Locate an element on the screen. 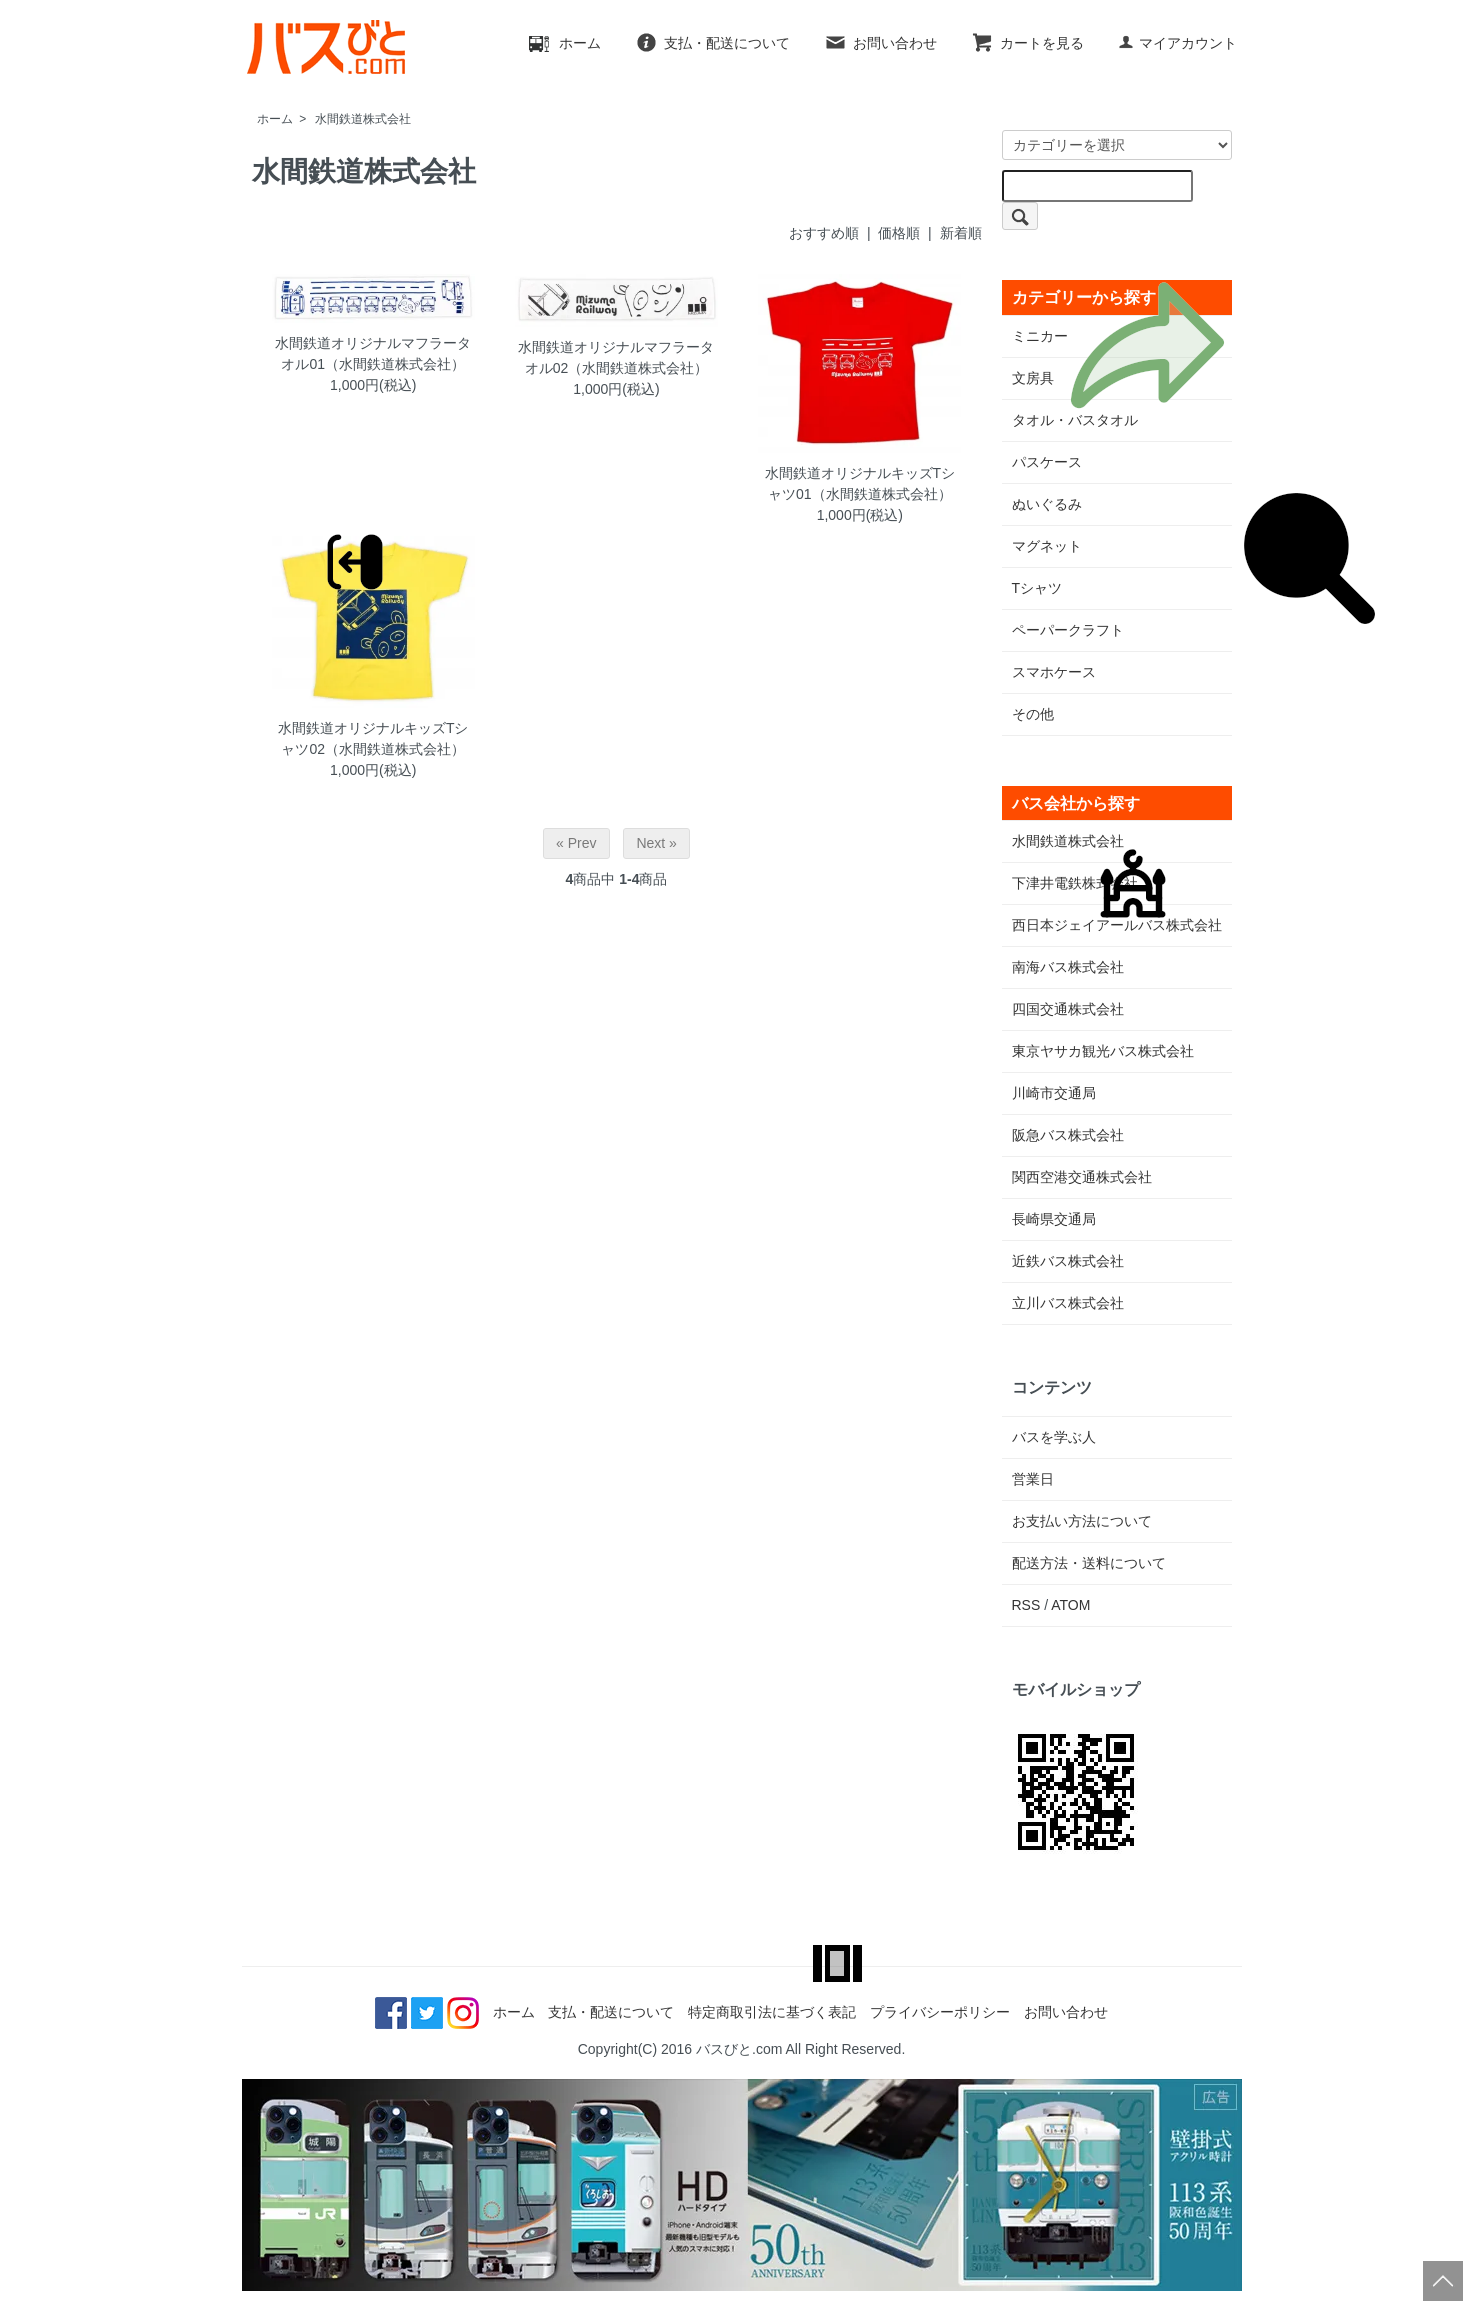  indicates a mosque or islamic place of worship is located at coordinates (1133, 885).